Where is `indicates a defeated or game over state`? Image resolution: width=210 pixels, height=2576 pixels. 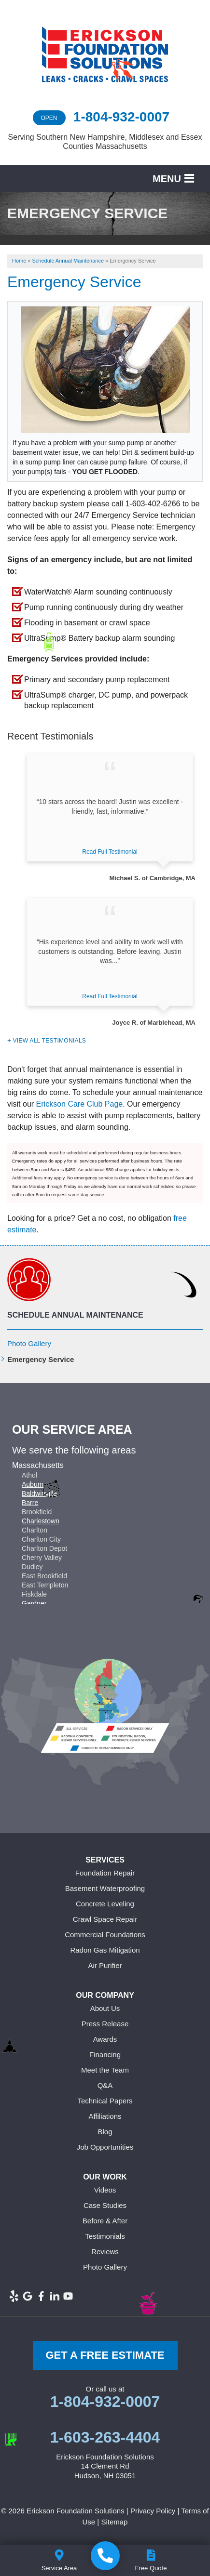 indicates a defeated or game over state is located at coordinates (11, 2439).